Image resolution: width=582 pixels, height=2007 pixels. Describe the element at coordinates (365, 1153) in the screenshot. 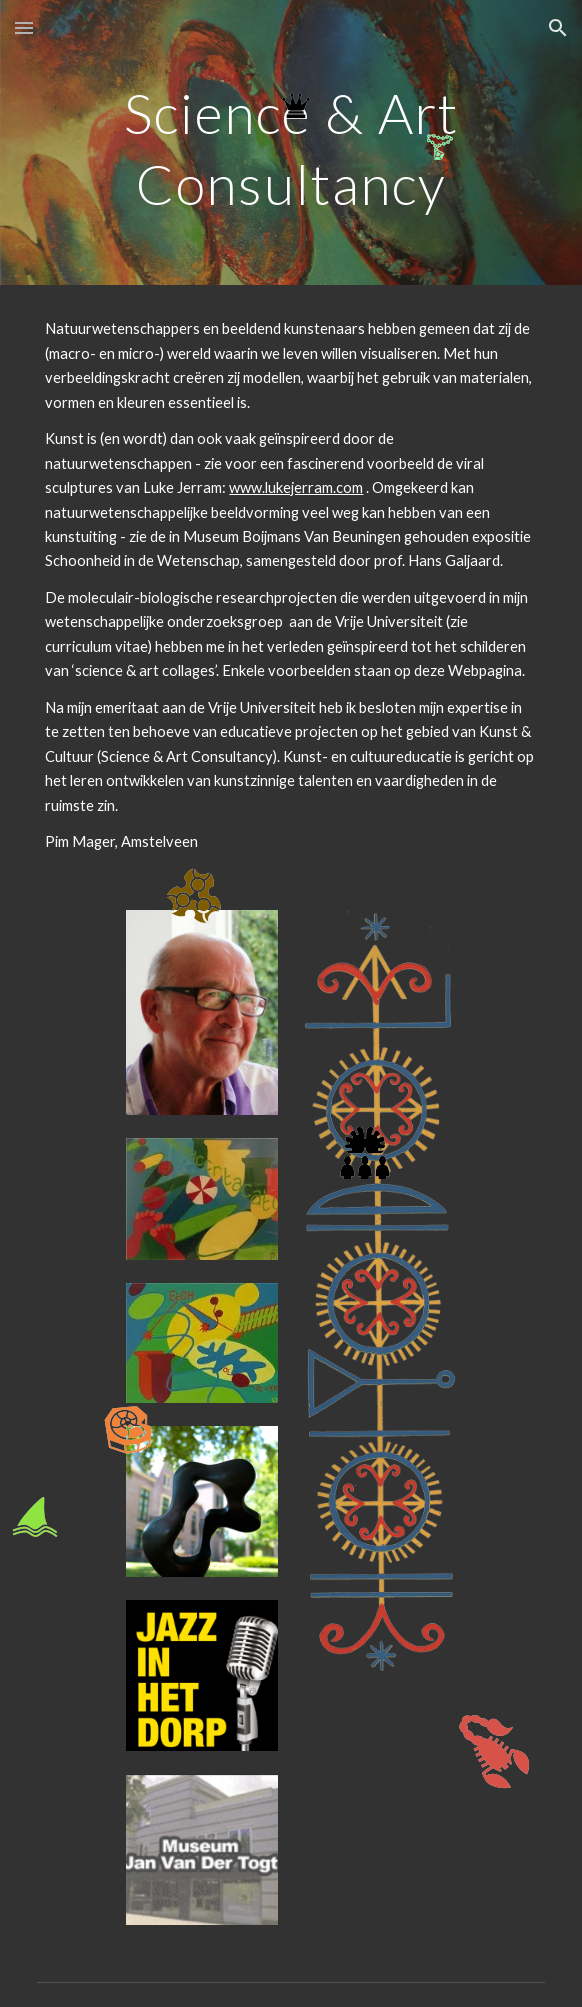

I see `access collaborative brainstorming features` at that location.